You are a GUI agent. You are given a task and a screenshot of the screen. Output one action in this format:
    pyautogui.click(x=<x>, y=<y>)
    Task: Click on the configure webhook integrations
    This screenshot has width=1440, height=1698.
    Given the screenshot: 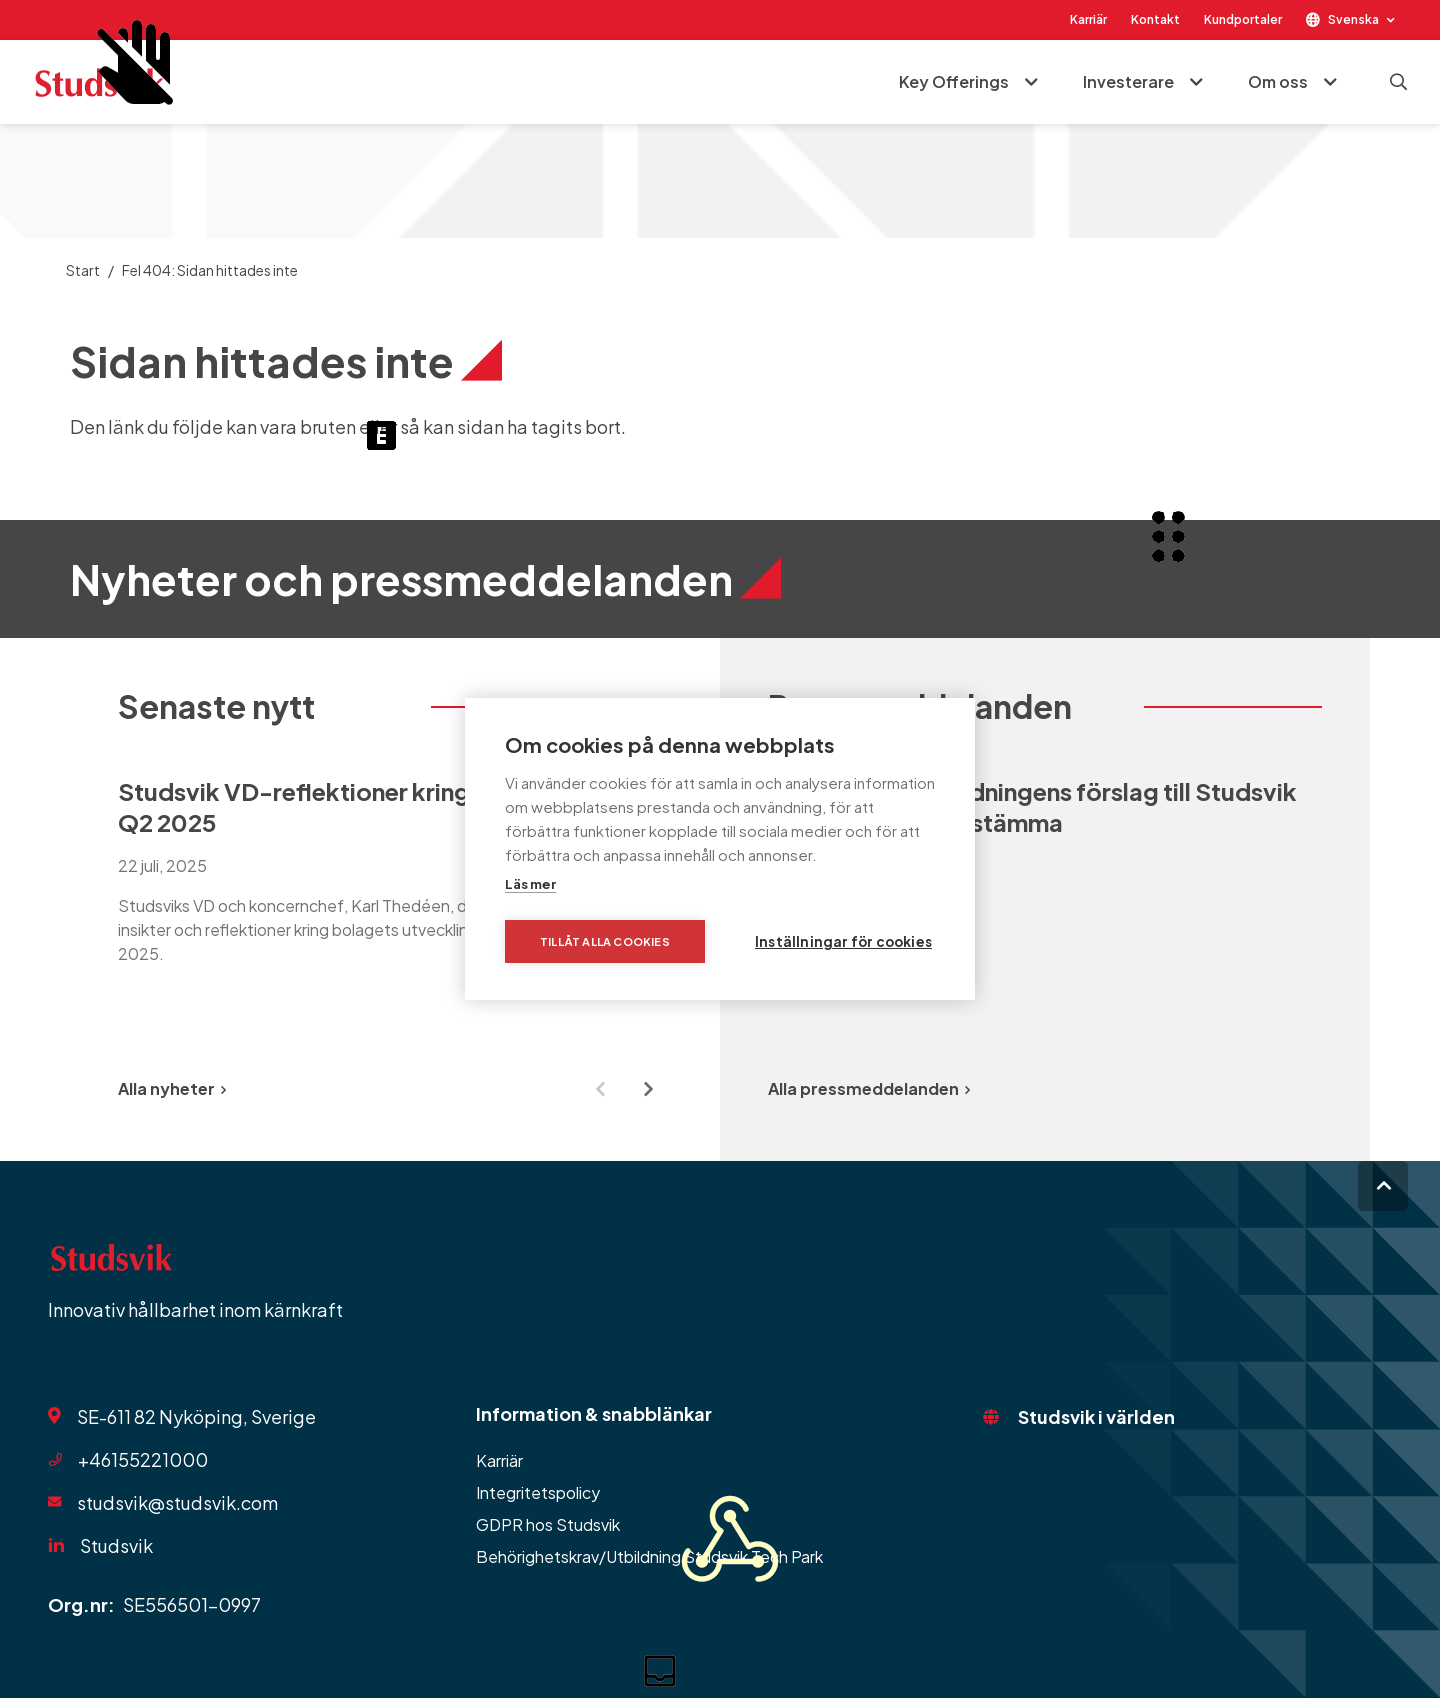 What is the action you would take?
    pyautogui.click(x=730, y=1544)
    